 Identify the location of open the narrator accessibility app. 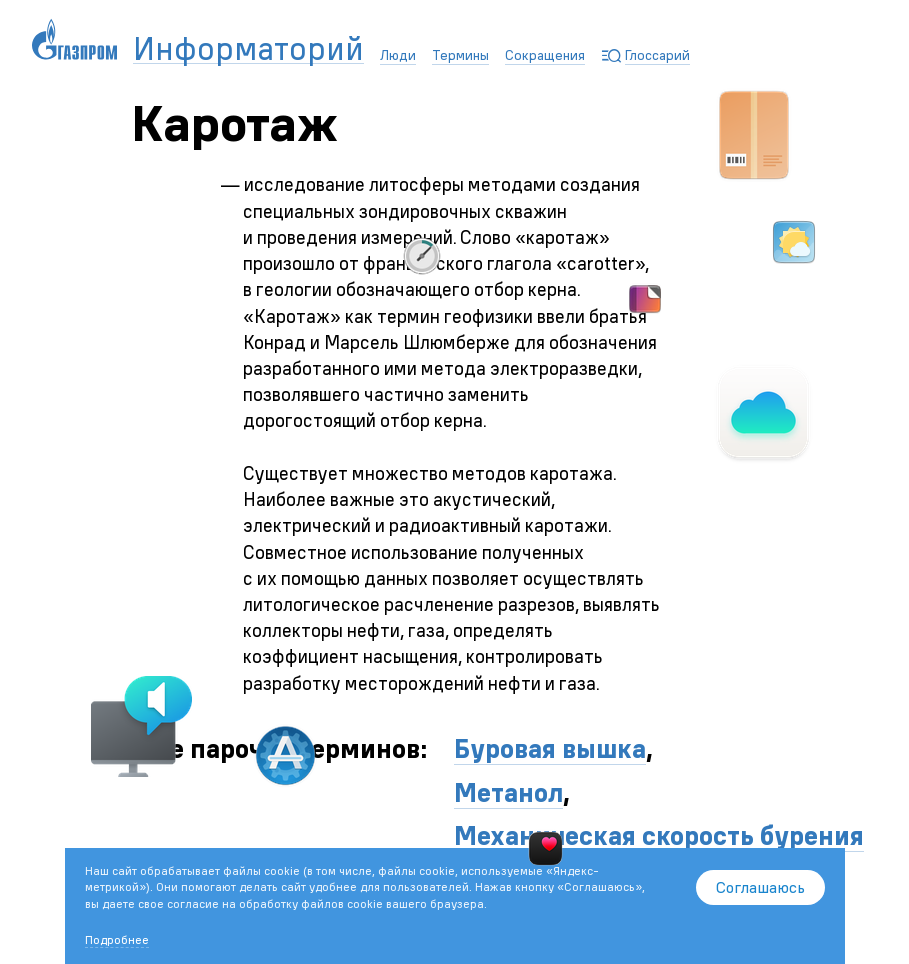
(141, 726).